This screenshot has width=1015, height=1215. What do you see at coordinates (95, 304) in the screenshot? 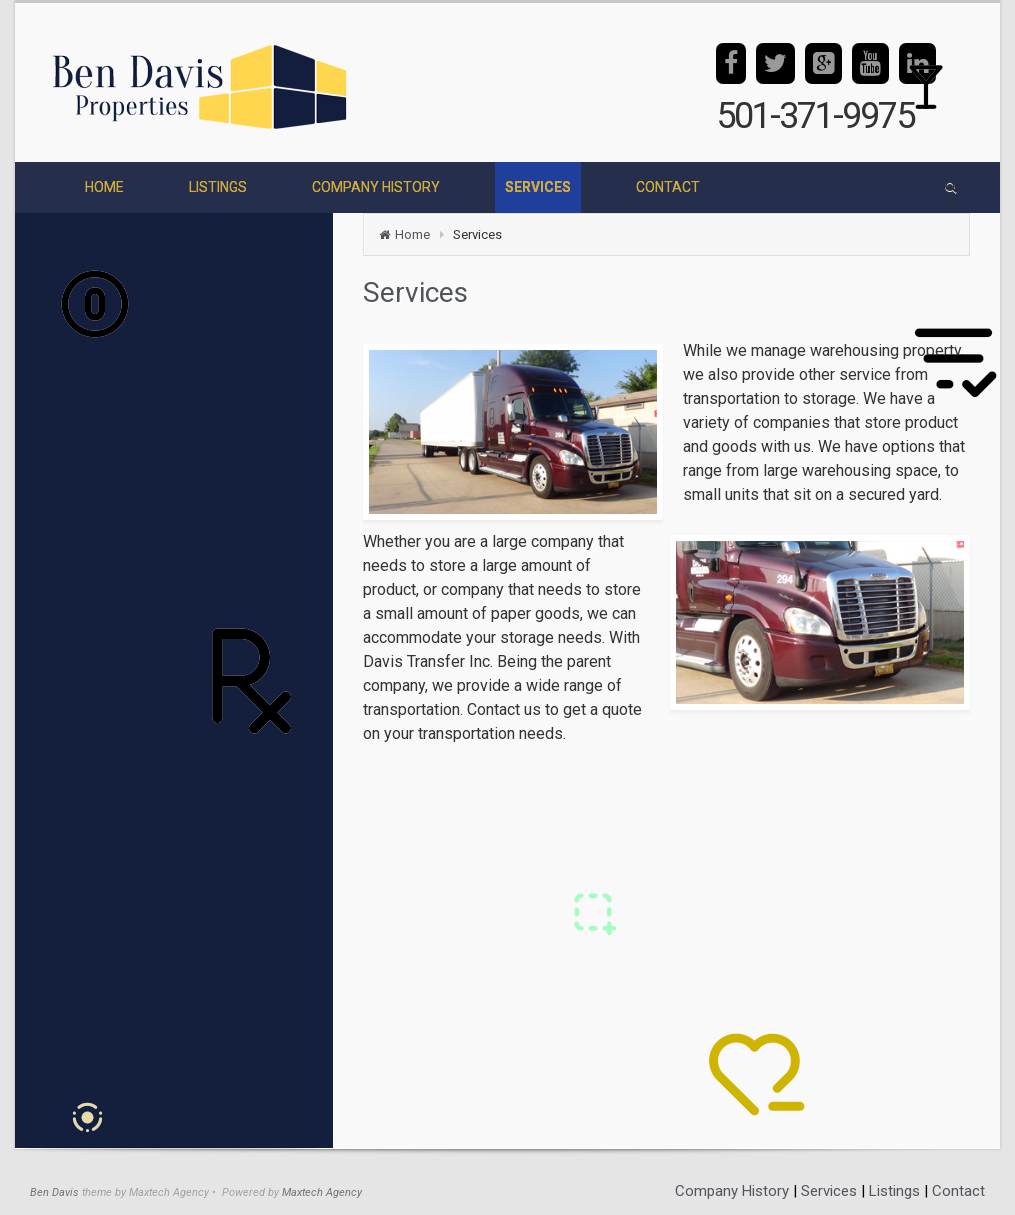
I see `indicates an "O" option or selection in a multiple choice interface` at bounding box center [95, 304].